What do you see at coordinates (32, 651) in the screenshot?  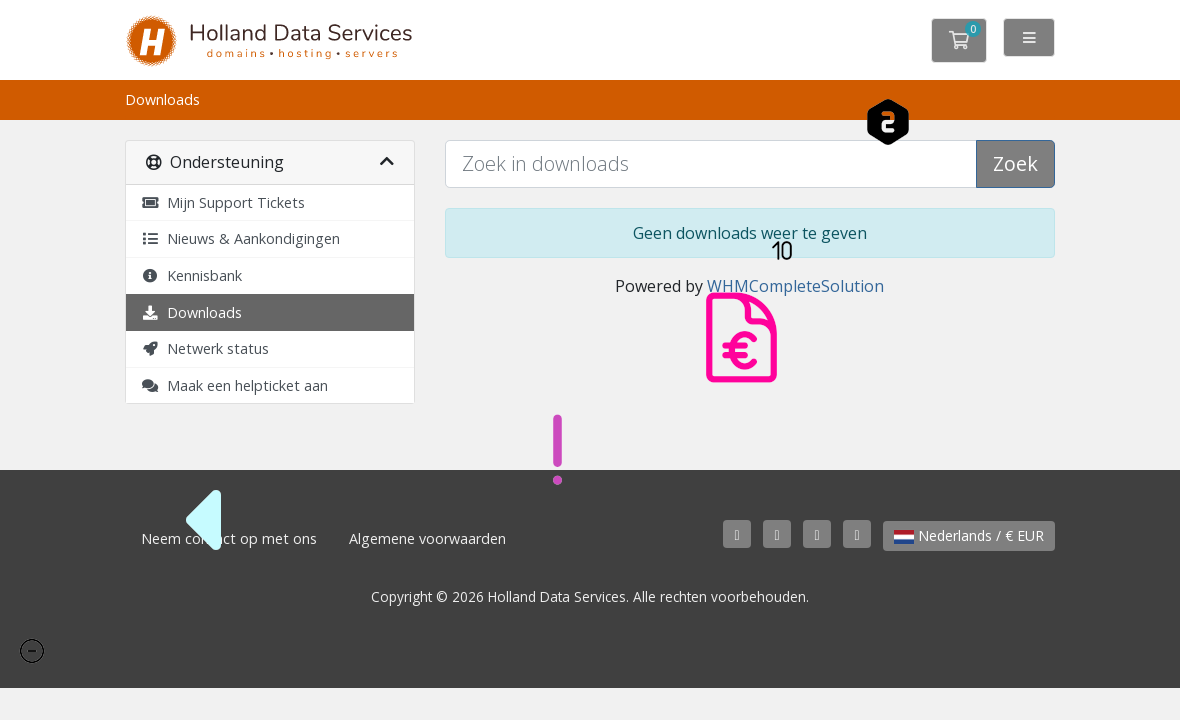 I see `remove an item from a list or cart` at bounding box center [32, 651].